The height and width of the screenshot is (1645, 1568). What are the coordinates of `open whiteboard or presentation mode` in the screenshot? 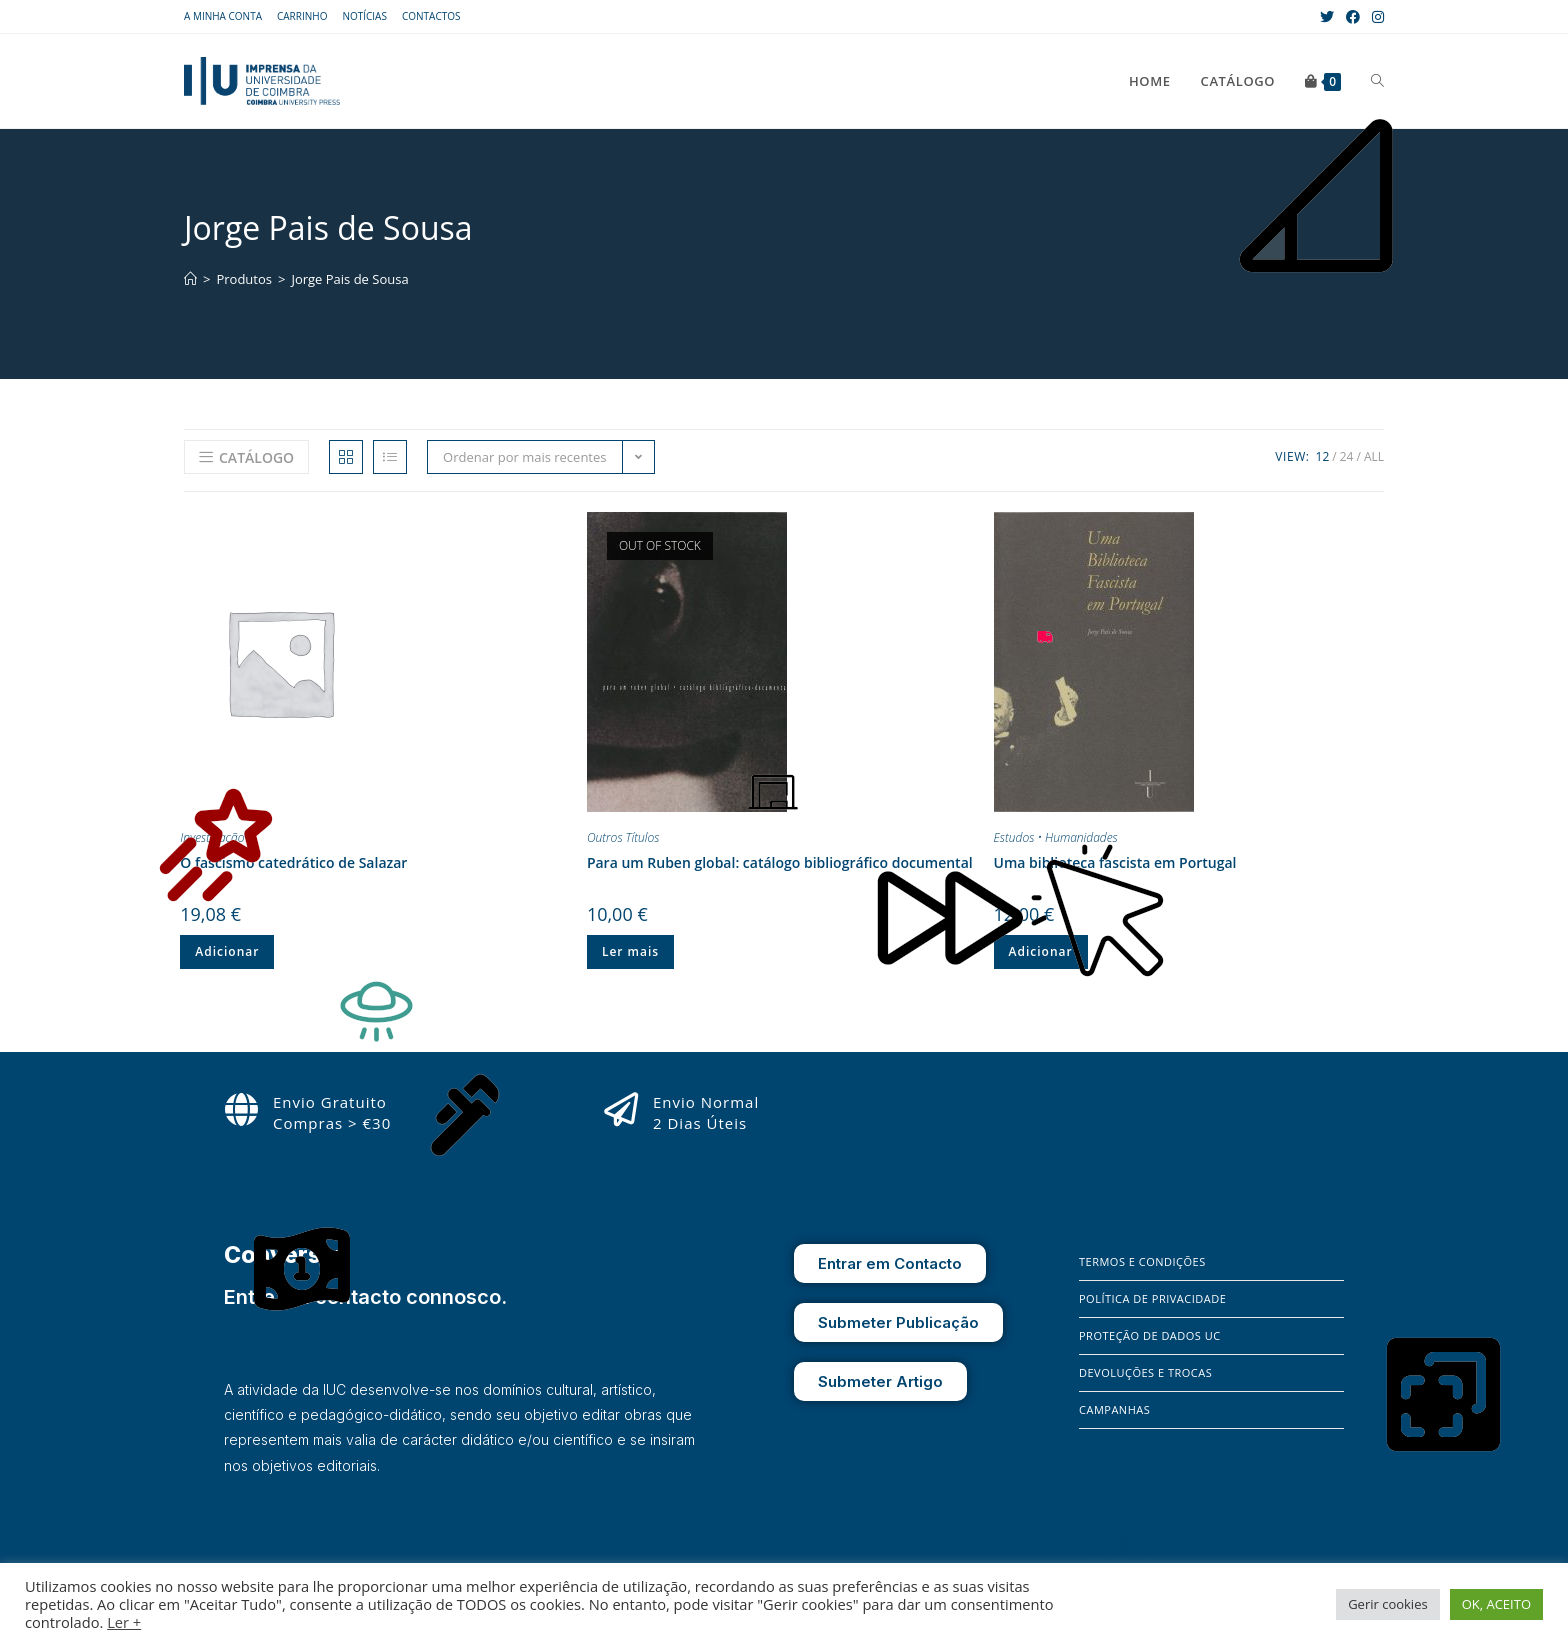 It's located at (773, 793).